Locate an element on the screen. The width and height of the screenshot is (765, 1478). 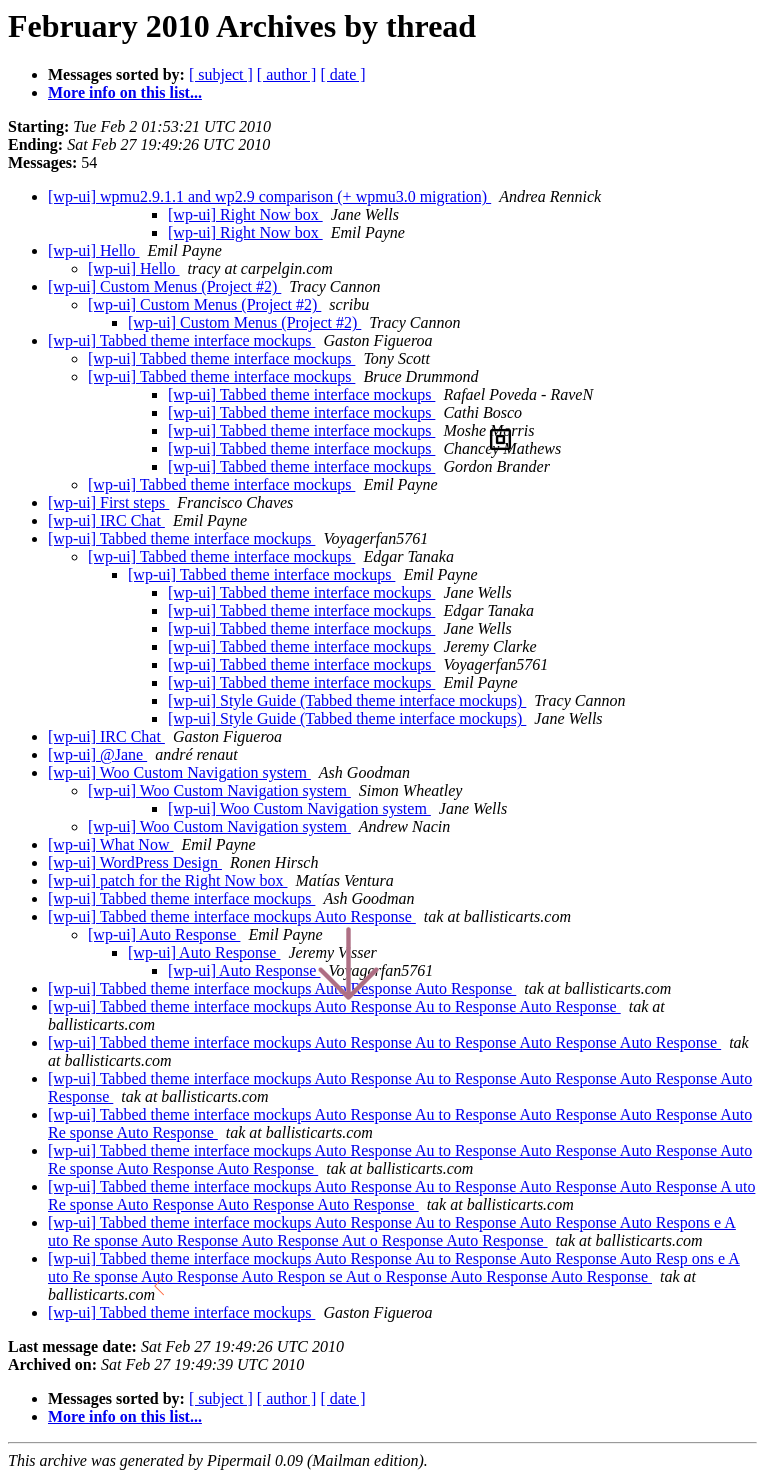
scroll down or view more content is located at coordinates (348, 963).